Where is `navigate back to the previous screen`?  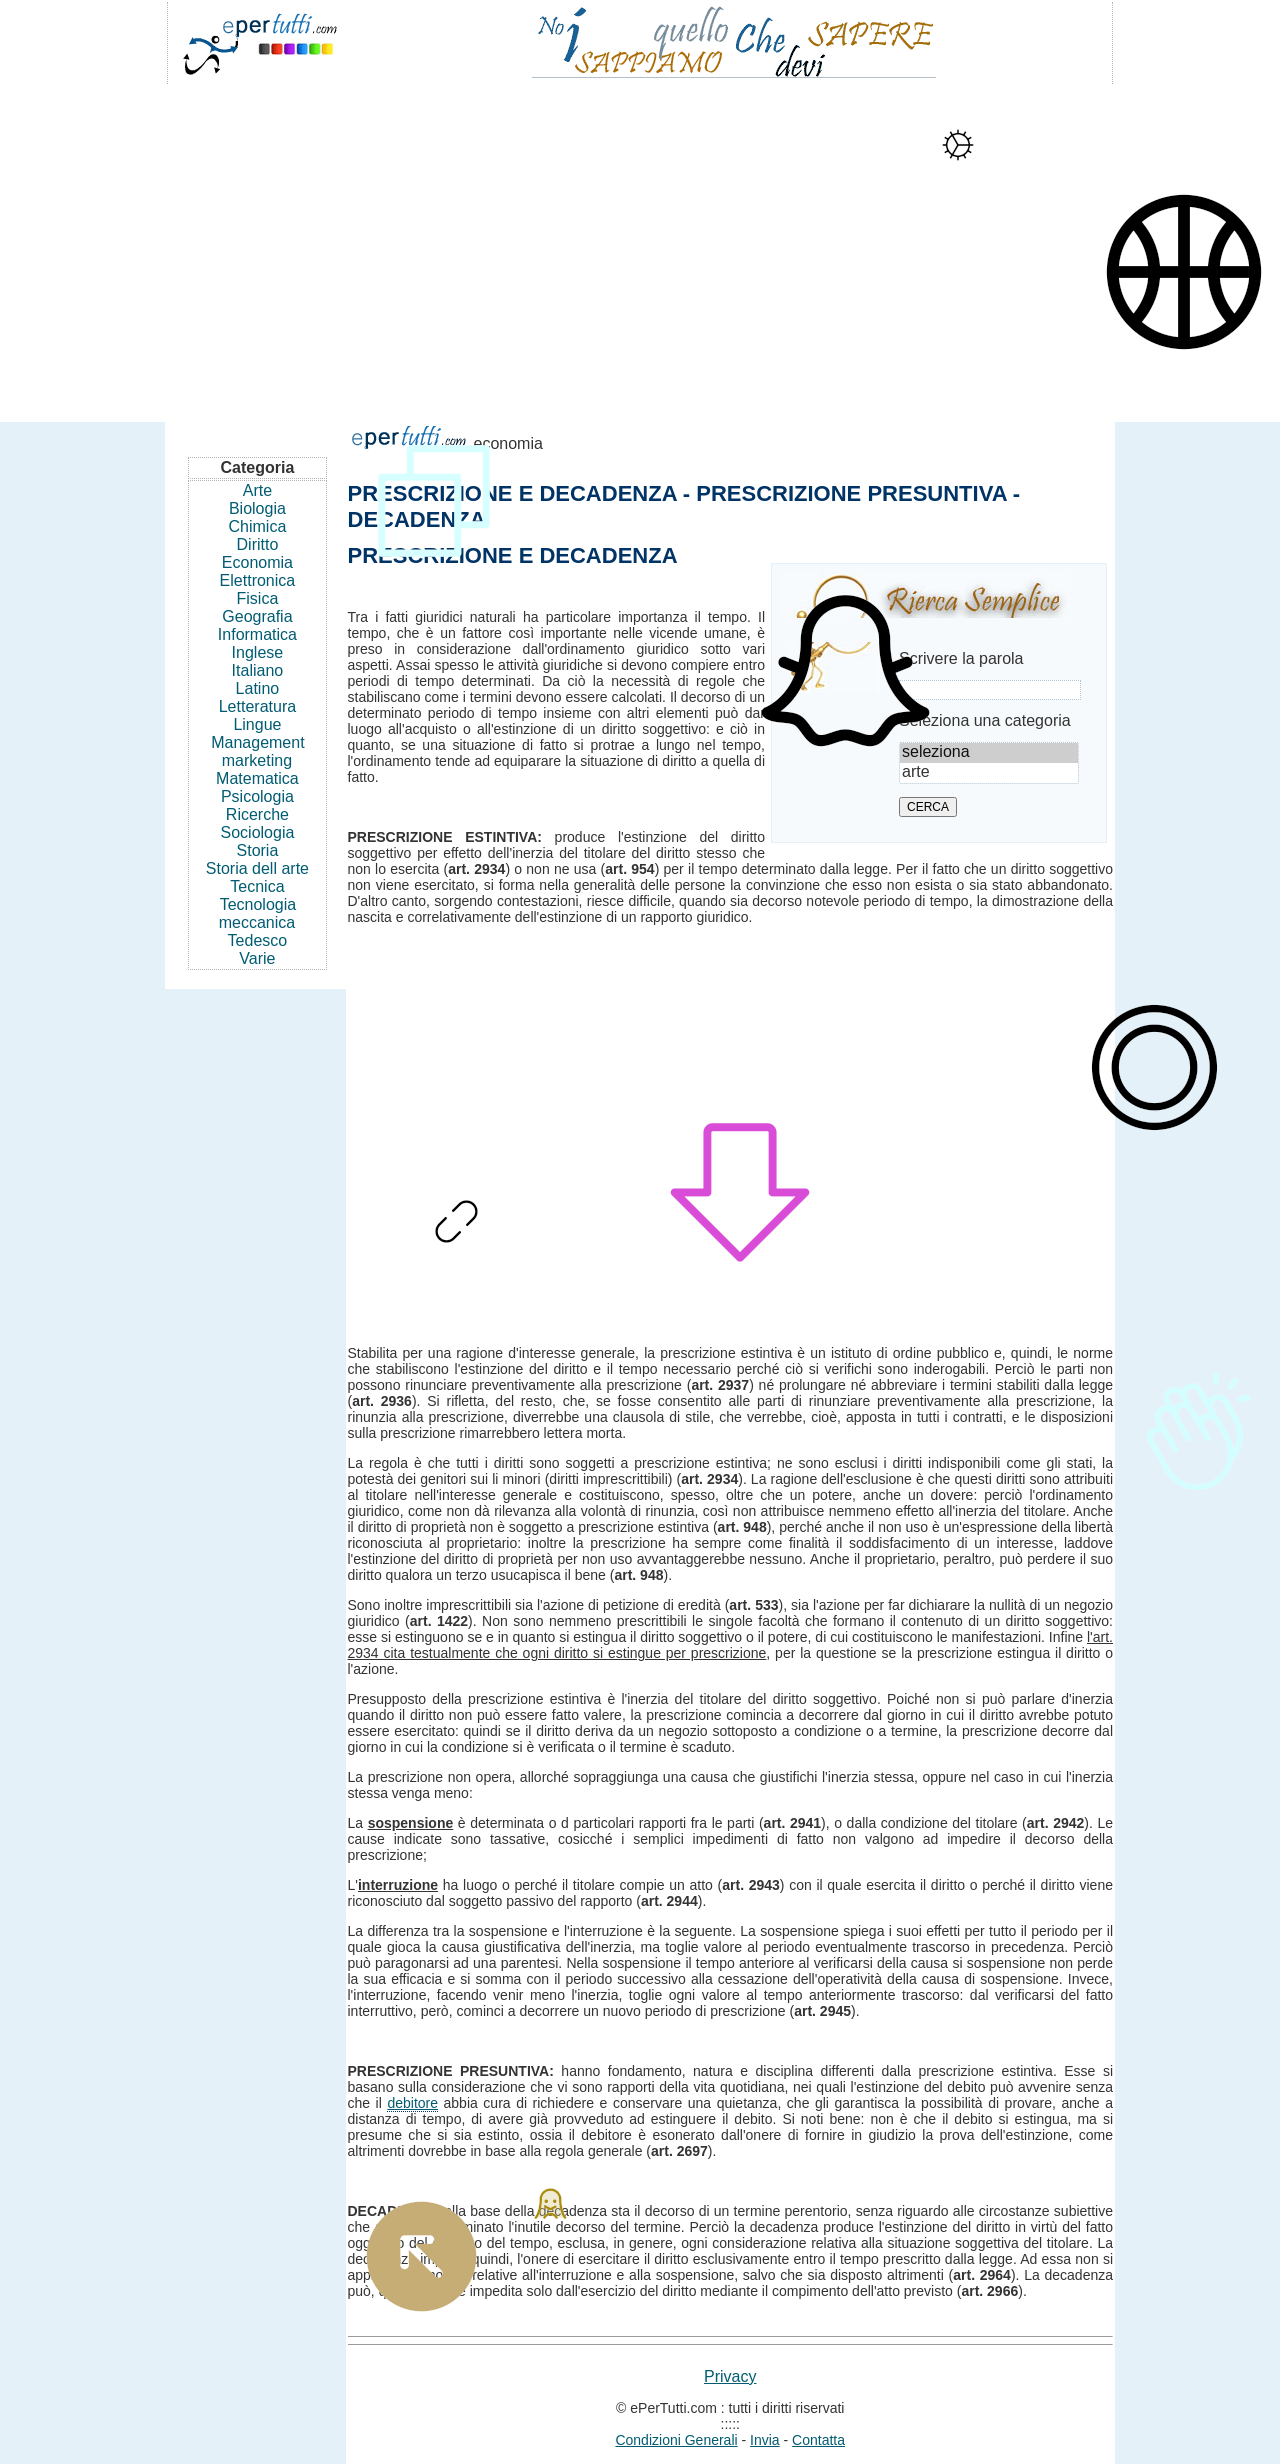
navigate back to the previous screen is located at coordinates (421, 2256).